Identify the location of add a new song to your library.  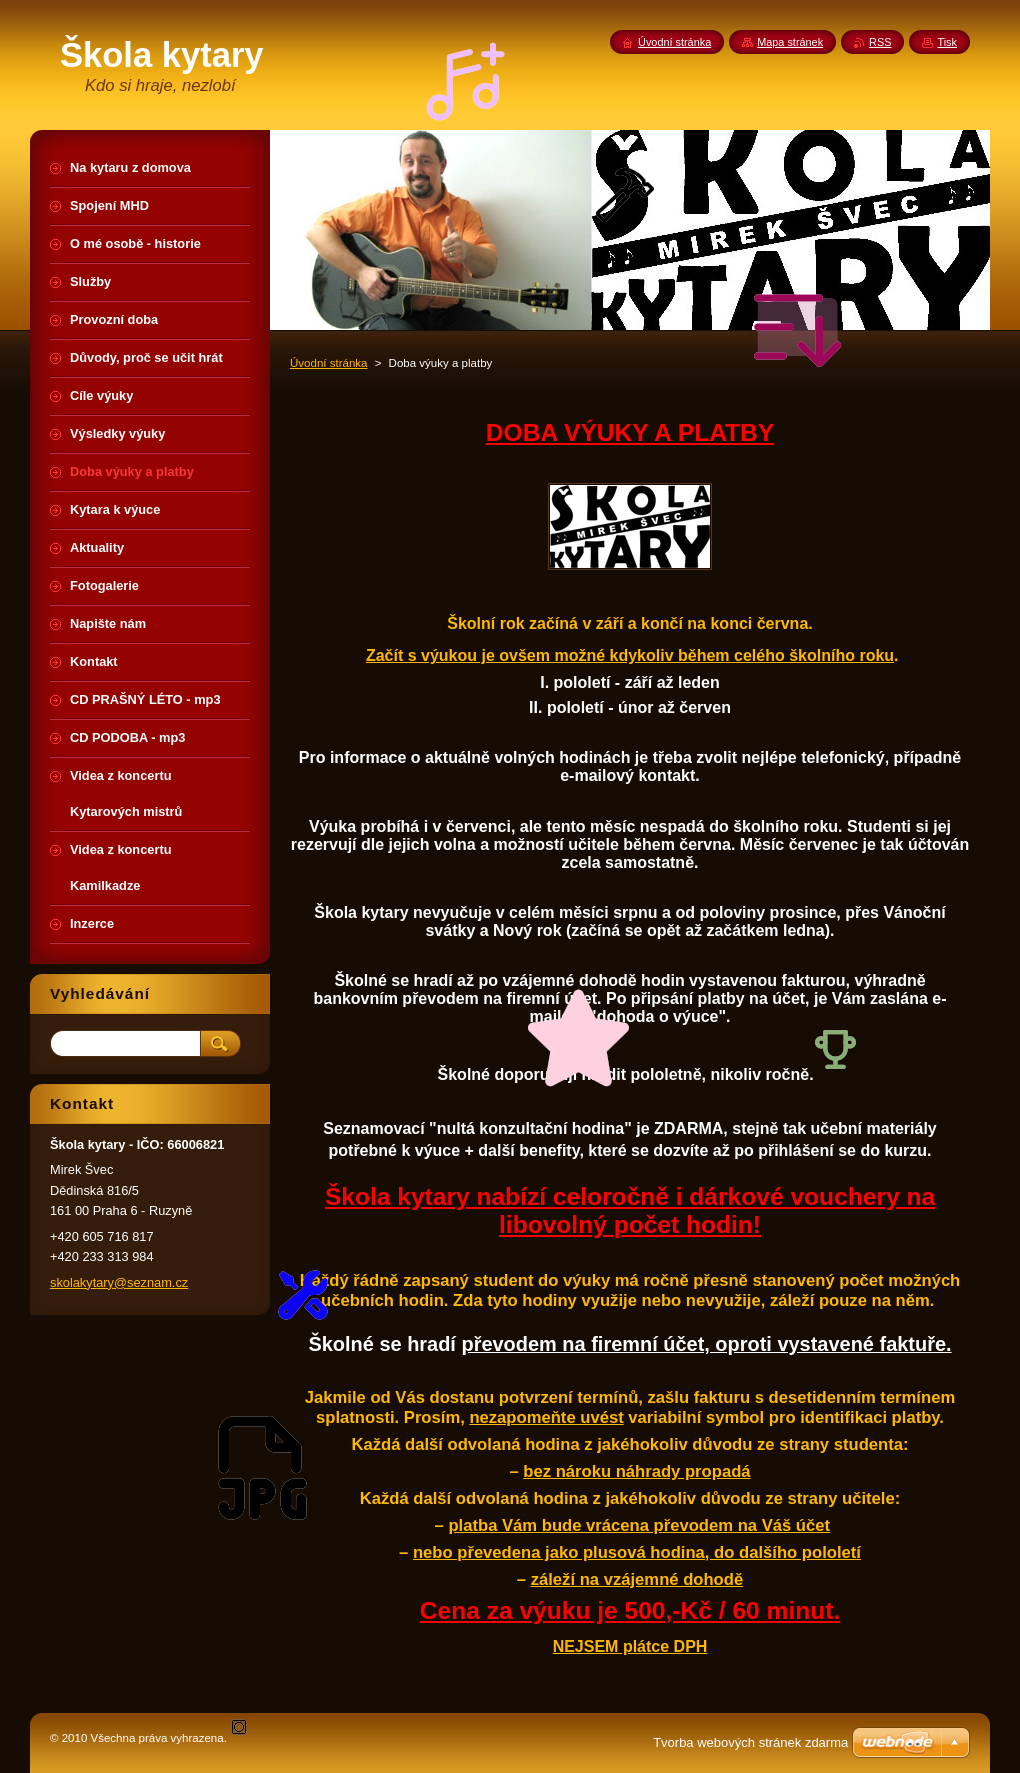
(467, 83).